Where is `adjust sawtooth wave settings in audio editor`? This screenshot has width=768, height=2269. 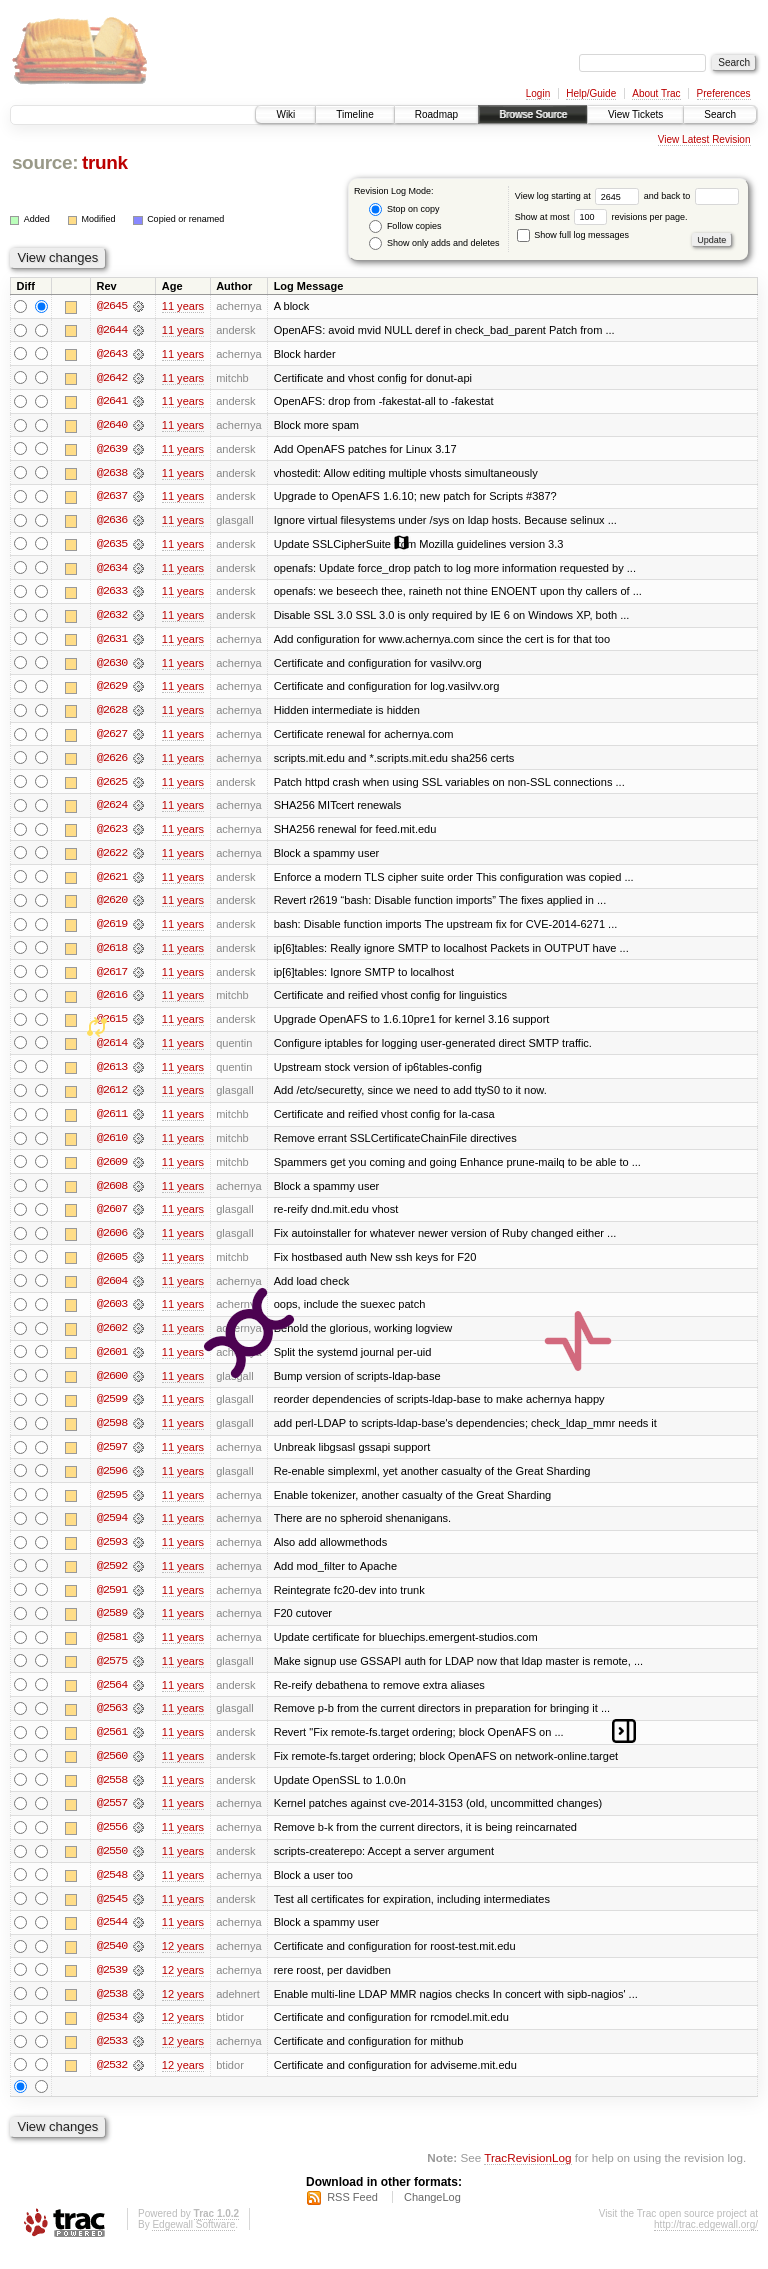 adjust sawtooth wave settings in audio editor is located at coordinates (578, 1341).